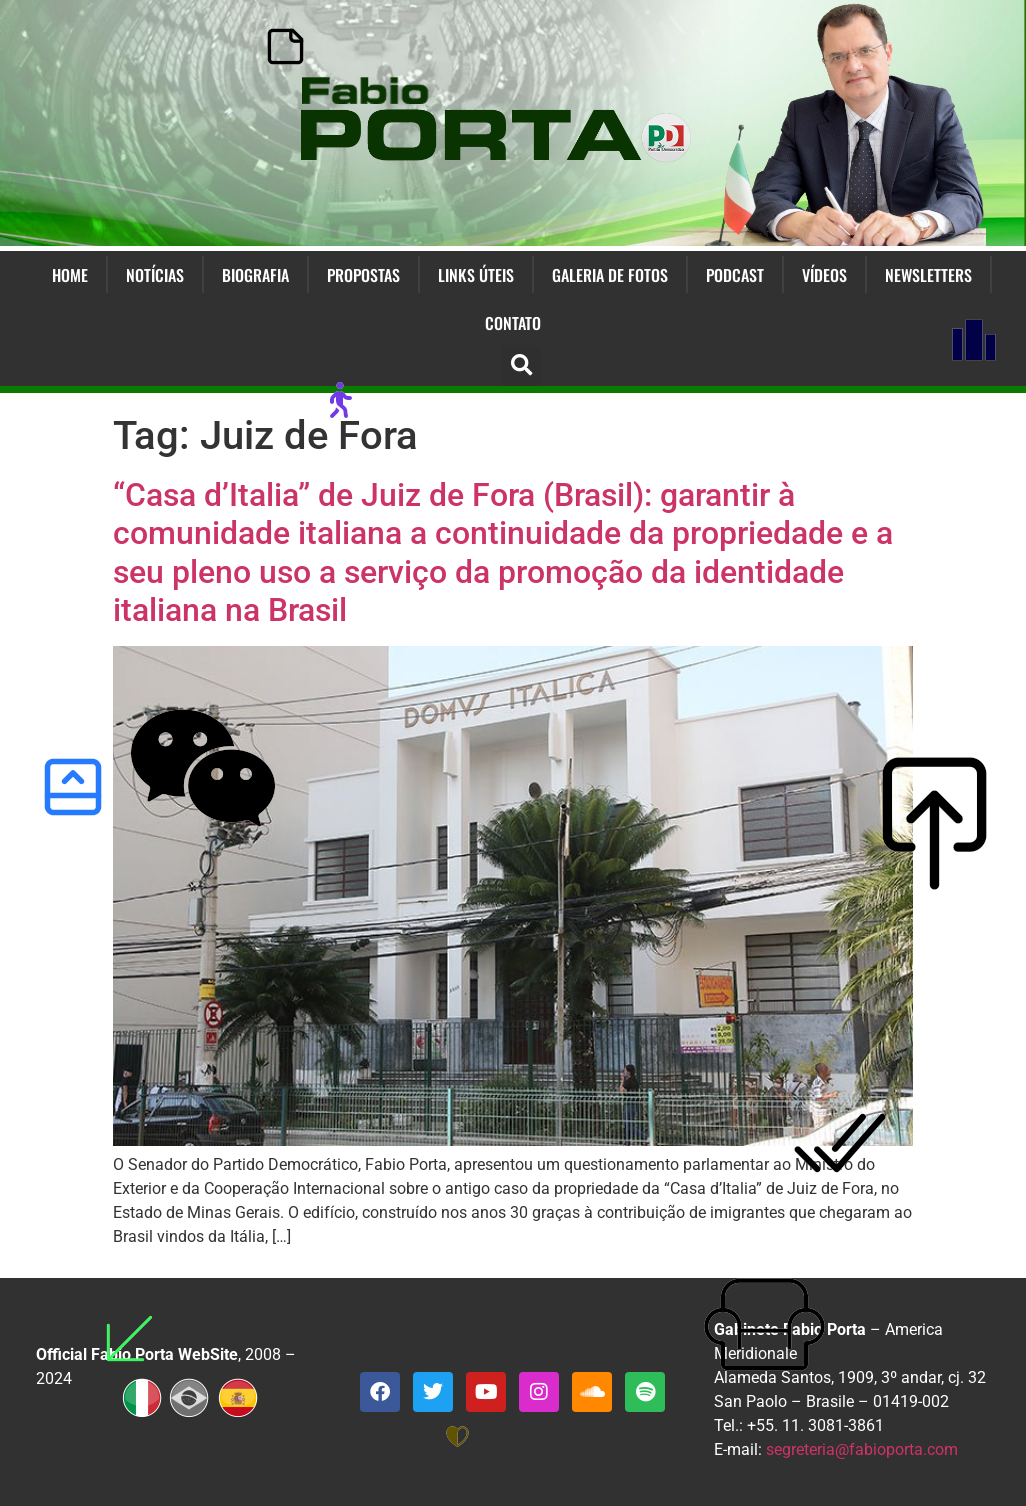  I want to click on view rankings or leaderboard, so click(974, 340).